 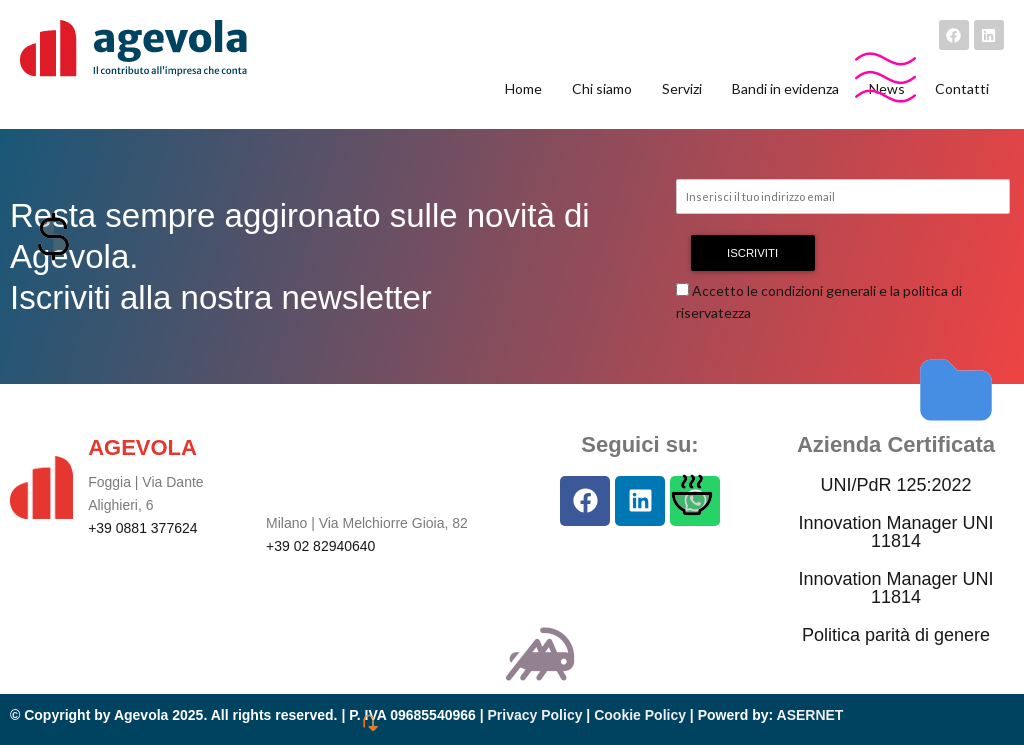 I want to click on indicates hot food or meal options, so click(x=692, y=495).